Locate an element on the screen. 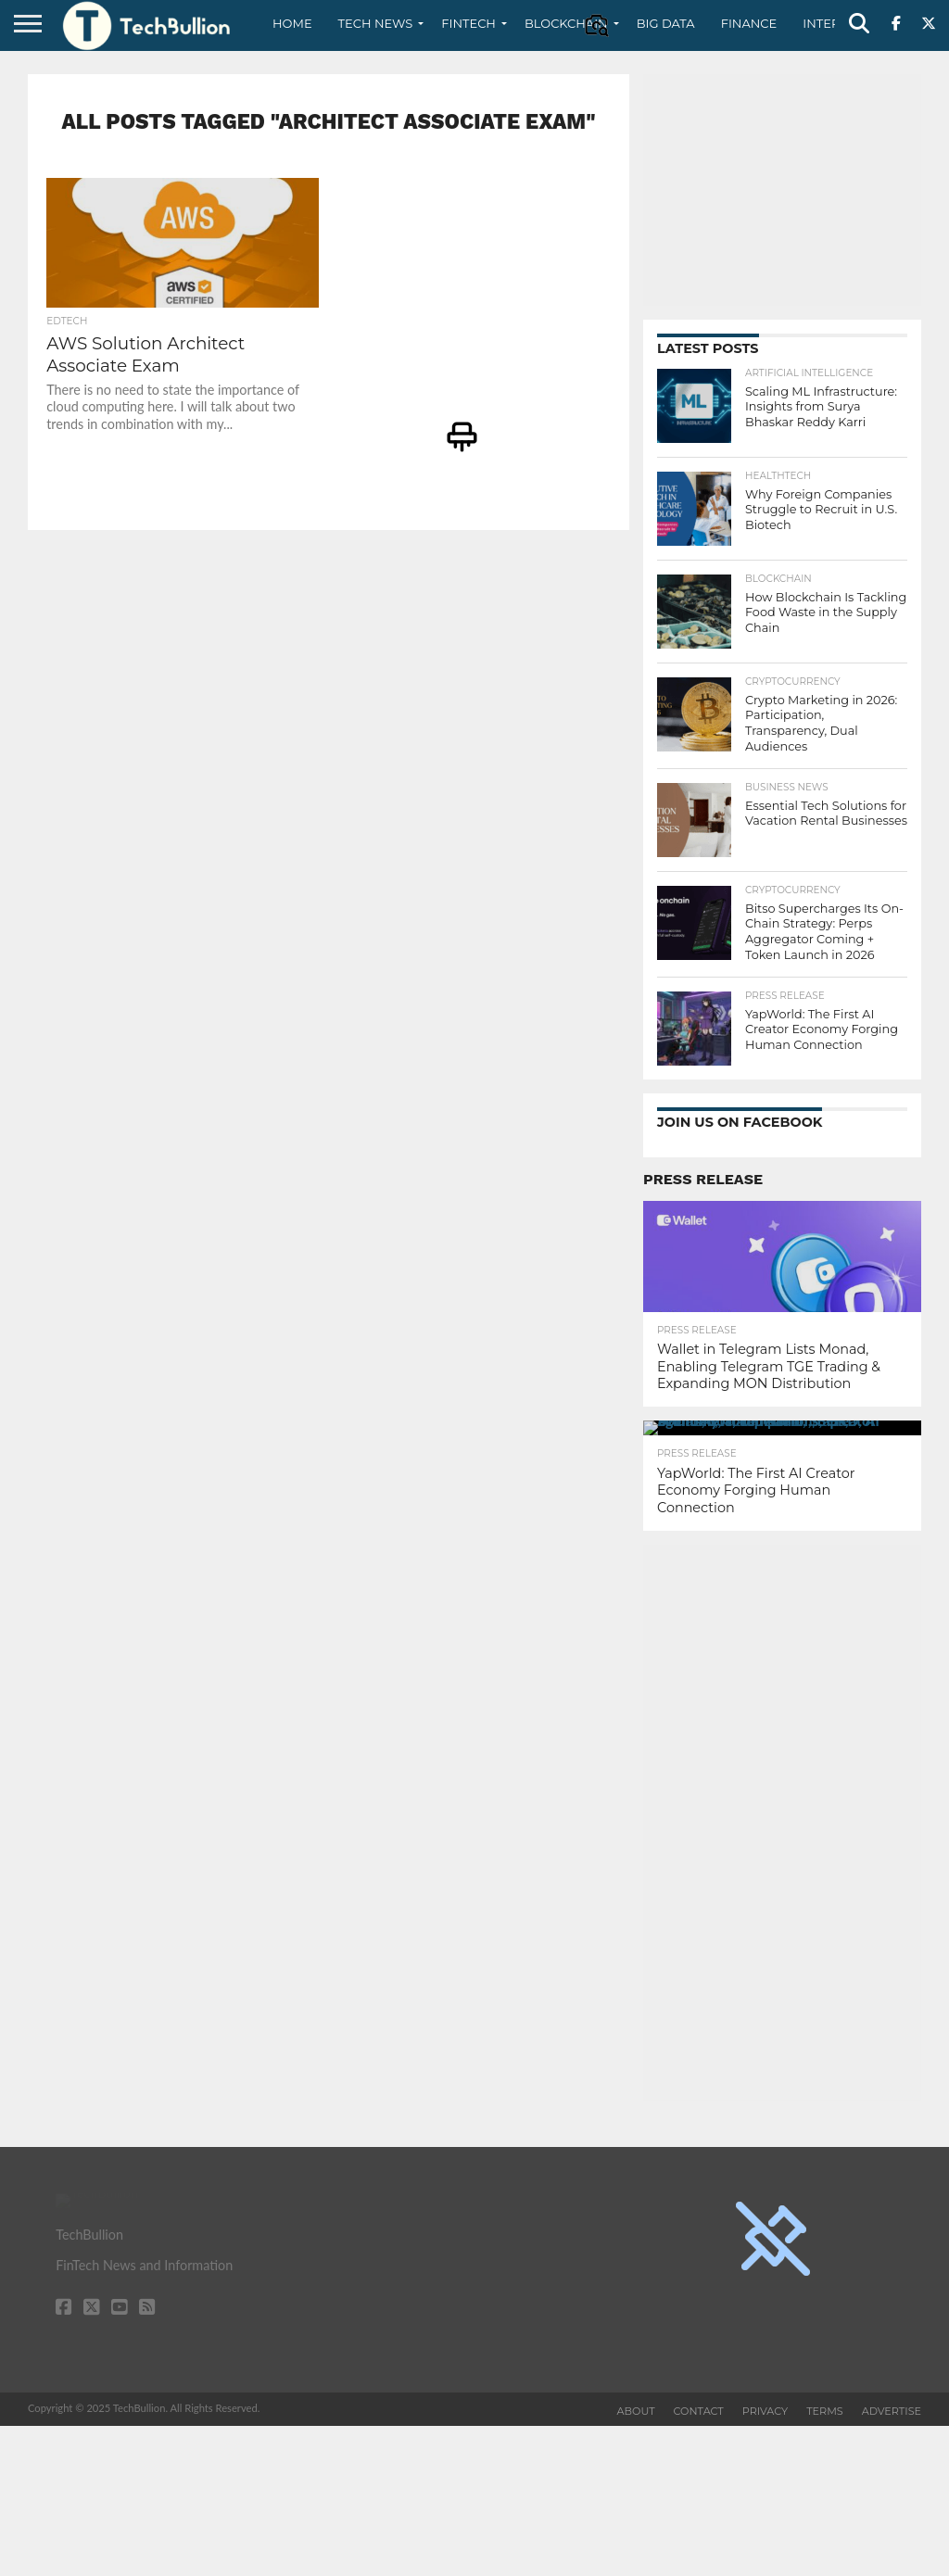 The width and height of the screenshot is (949, 2576). shred or permanently delete a document is located at coordinates (462, 436).